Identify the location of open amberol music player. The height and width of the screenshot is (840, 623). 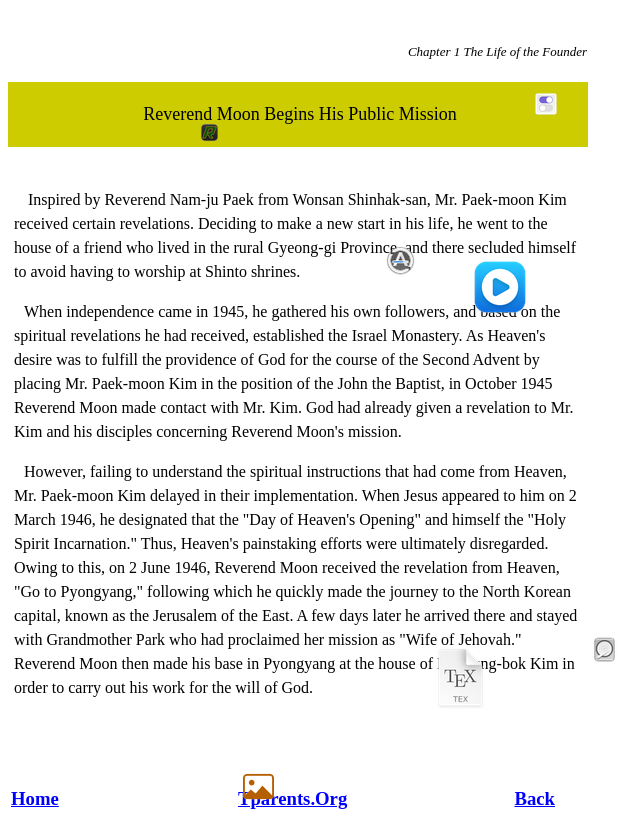
(500, 287).